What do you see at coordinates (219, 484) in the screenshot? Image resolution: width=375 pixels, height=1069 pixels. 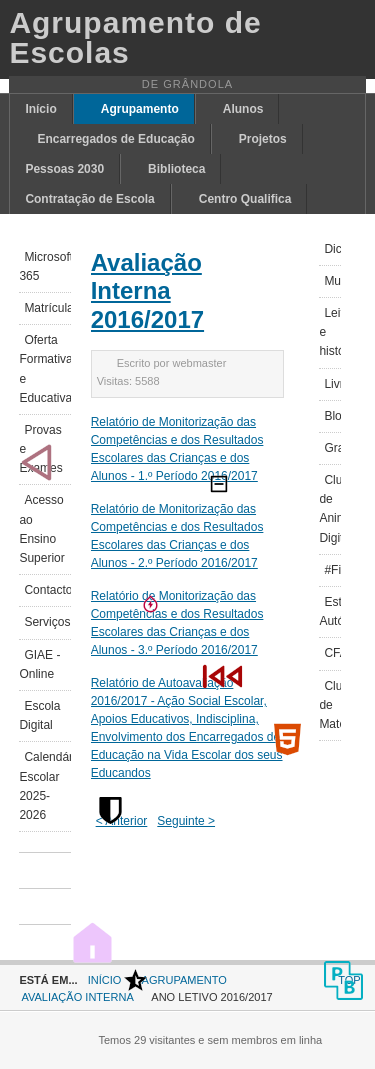 I see `indicates a partially selected state in a list` at bounding box center [219, 484].